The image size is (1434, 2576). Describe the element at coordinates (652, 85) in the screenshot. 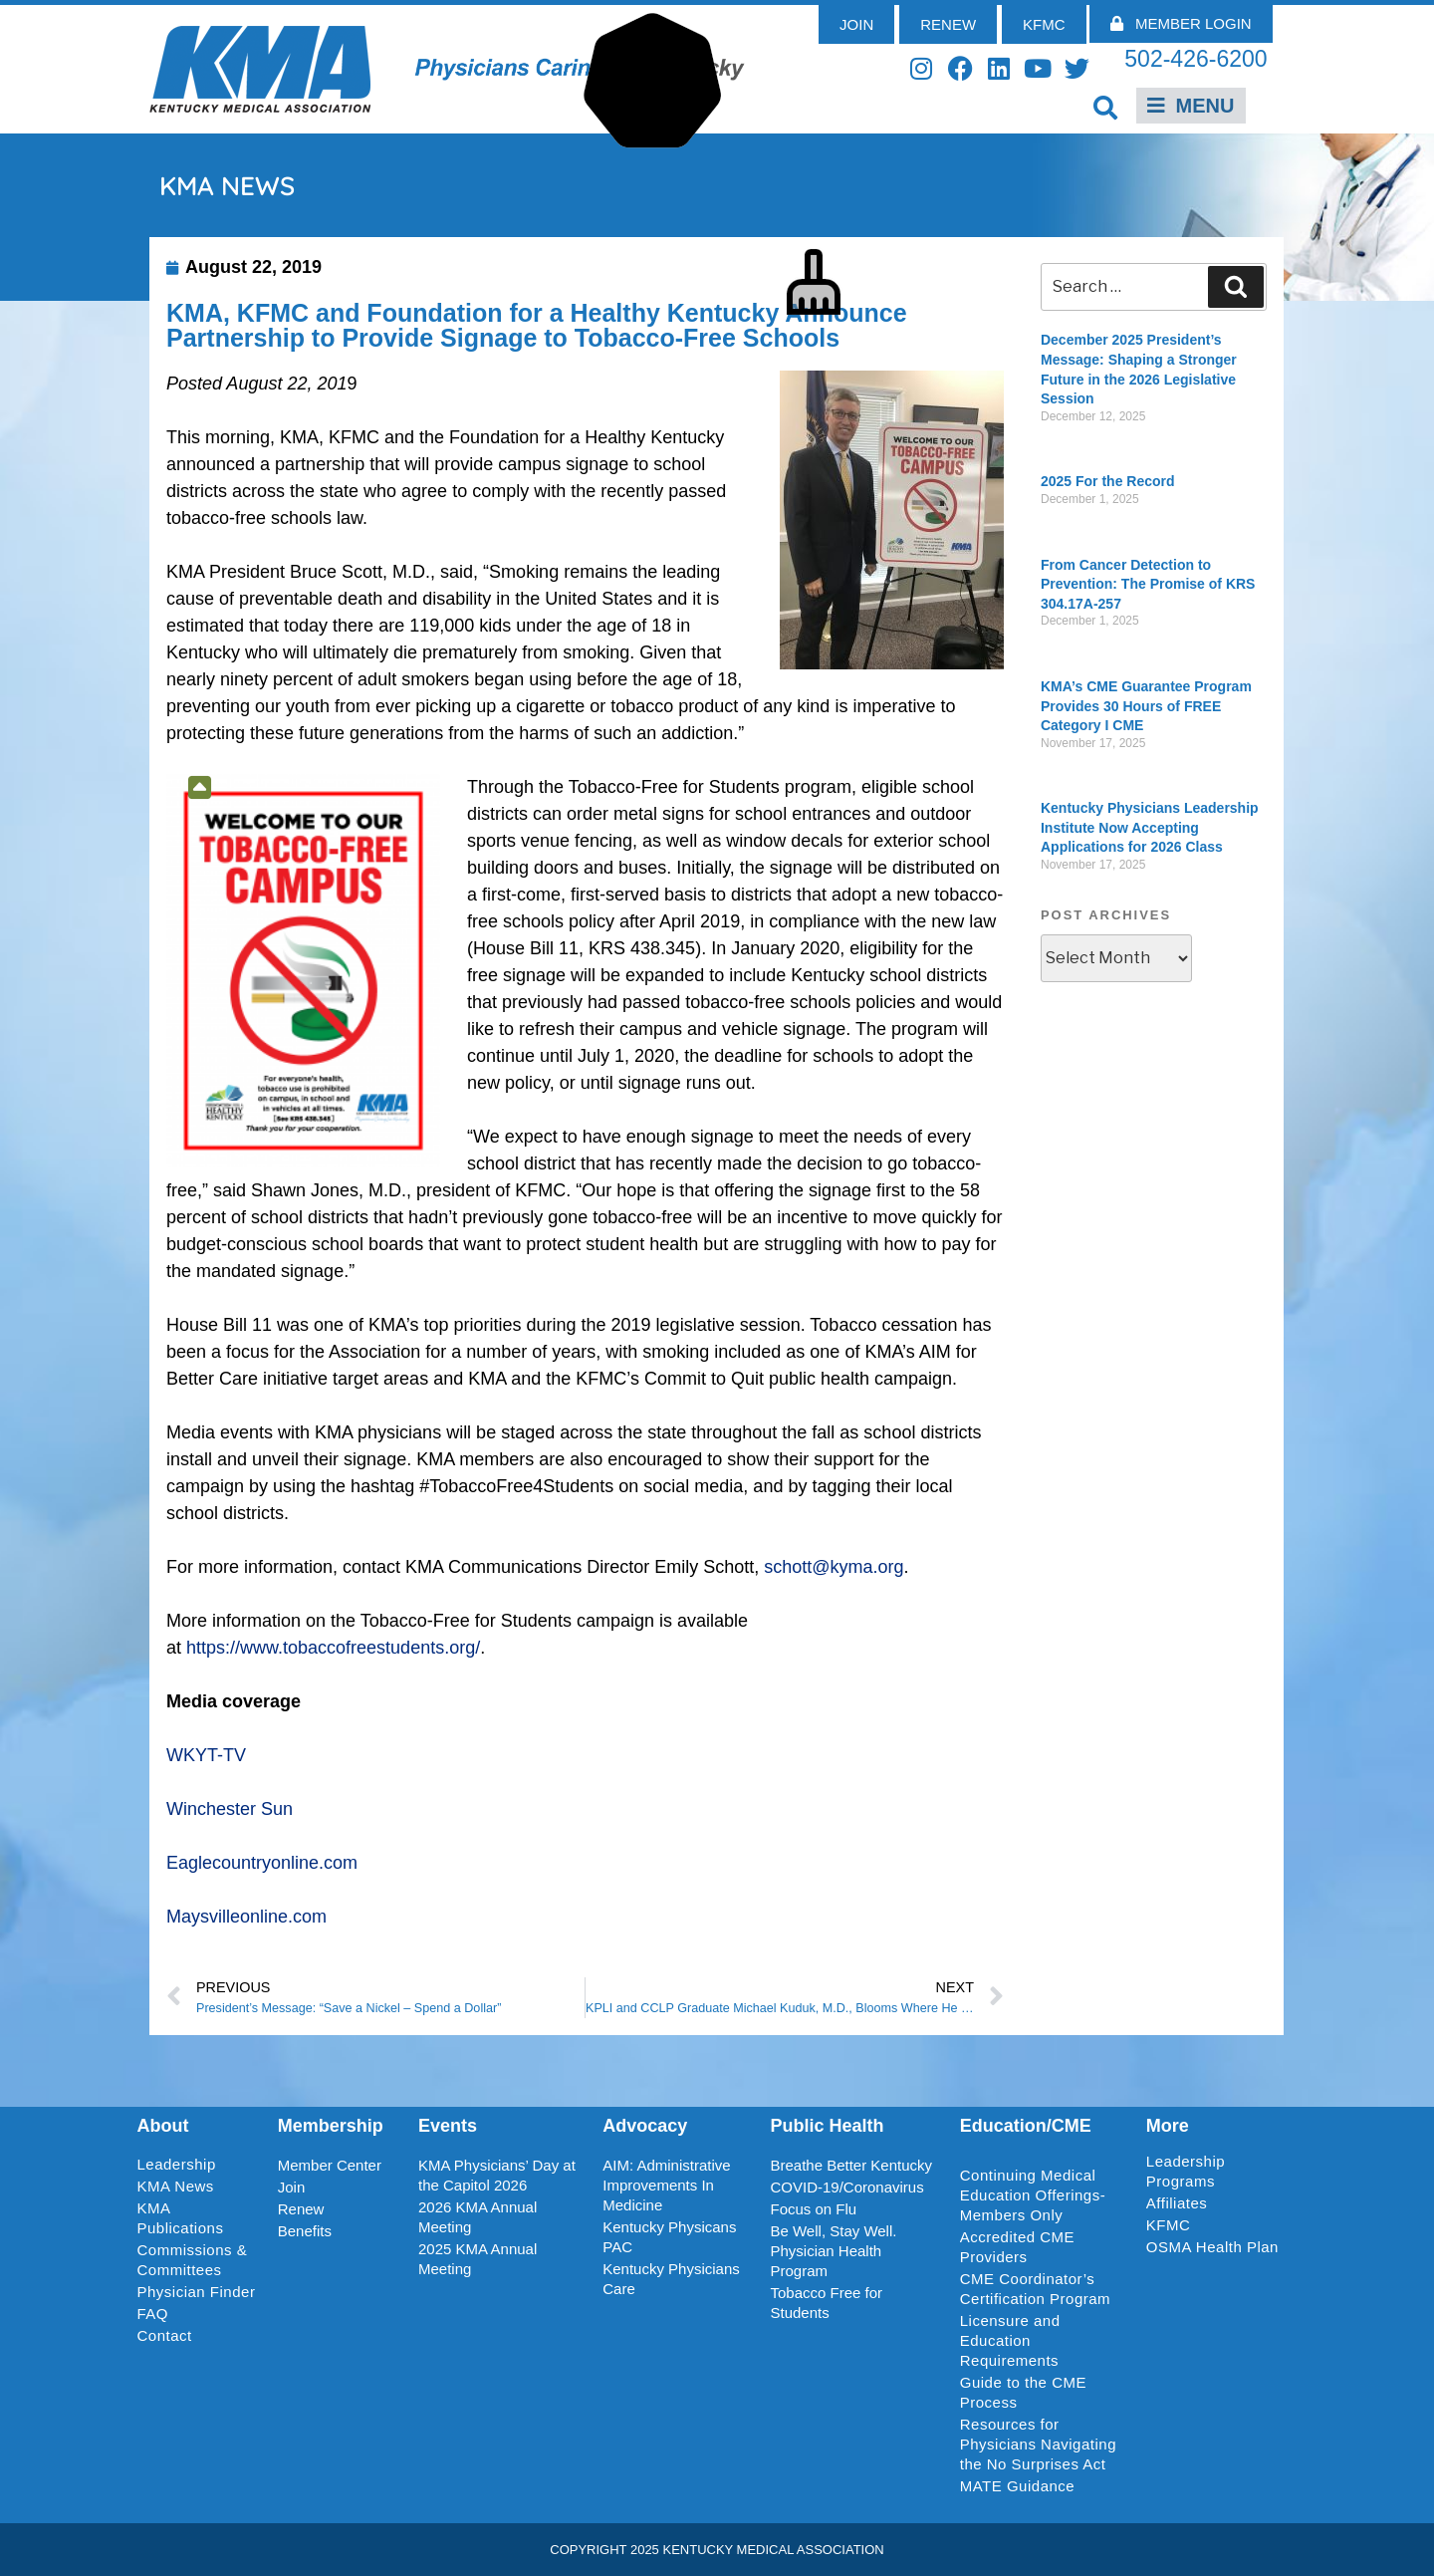

I see `a heptagon shape indicator` at that location.